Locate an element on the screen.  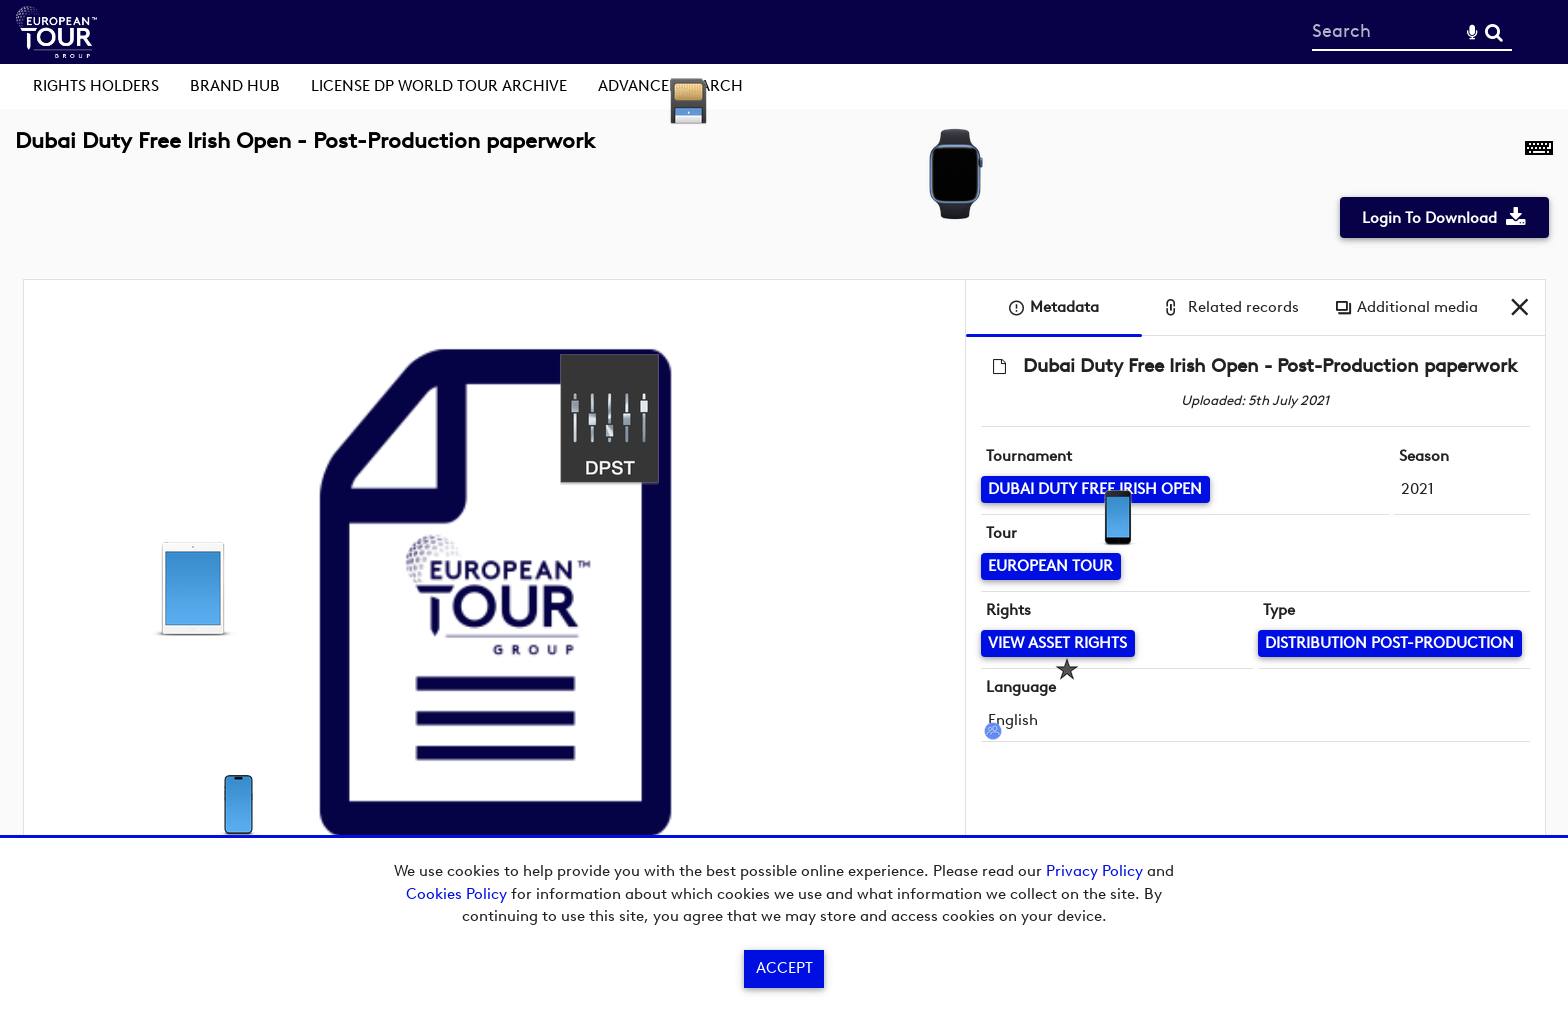
indicates a connected iPhone device is located at coordinates (1118, 518).